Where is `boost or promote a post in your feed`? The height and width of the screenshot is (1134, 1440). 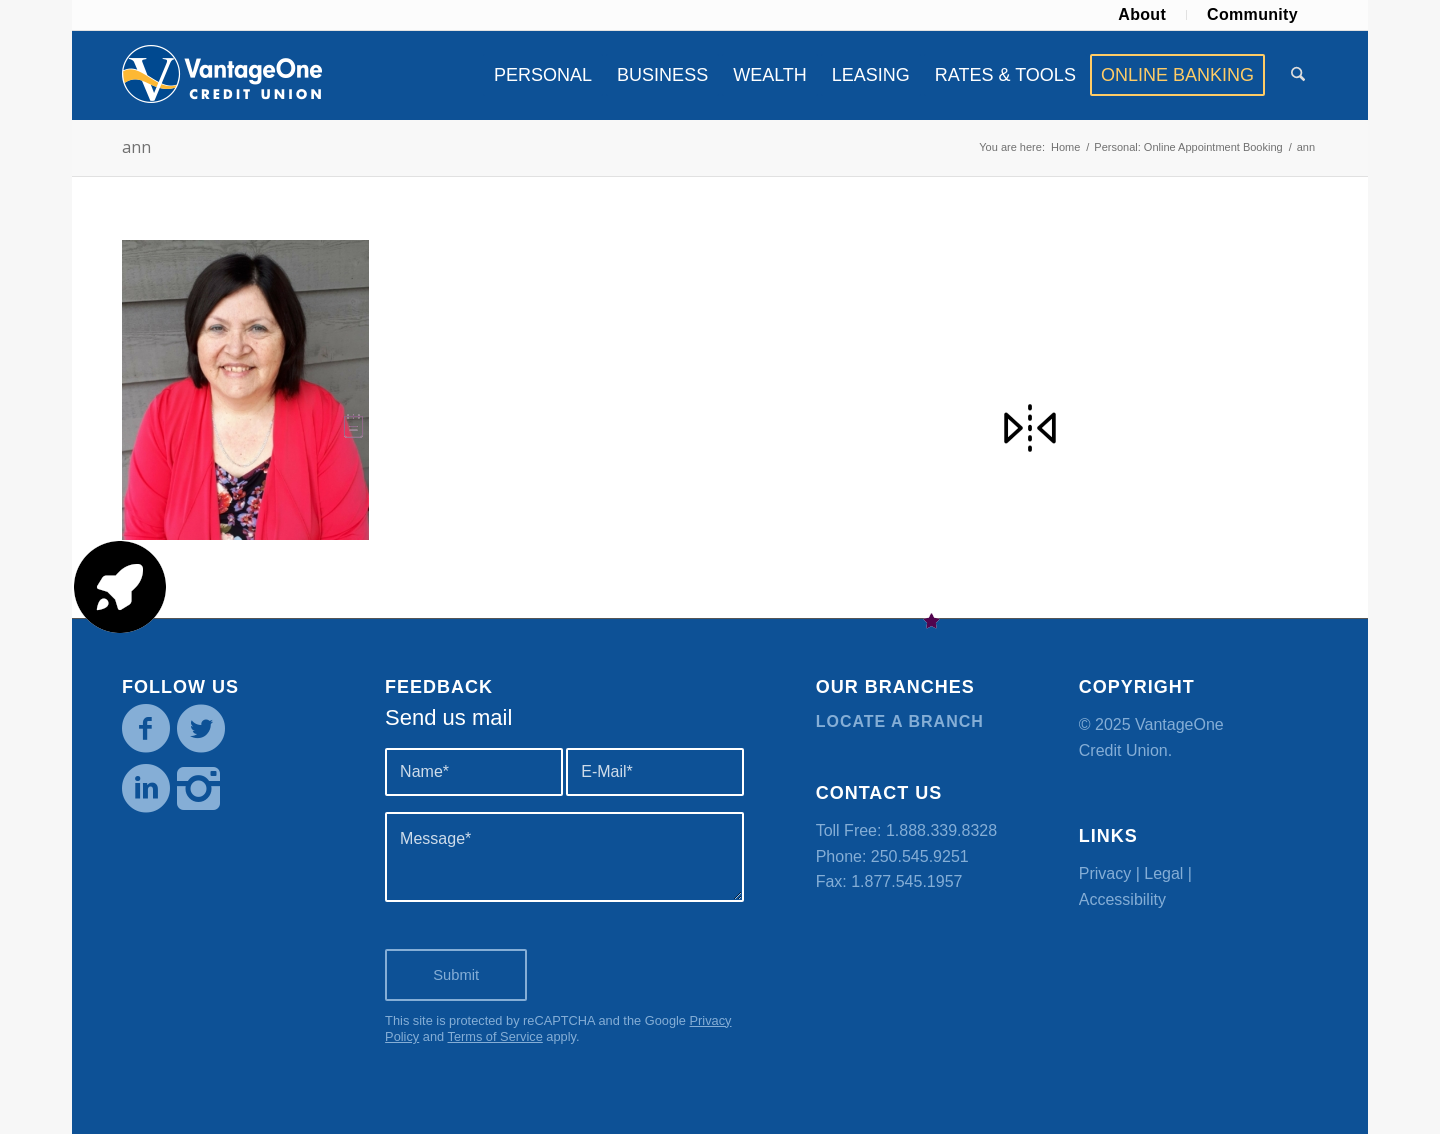 boost or promote a post in your feed is located at coordinates (120, 587).